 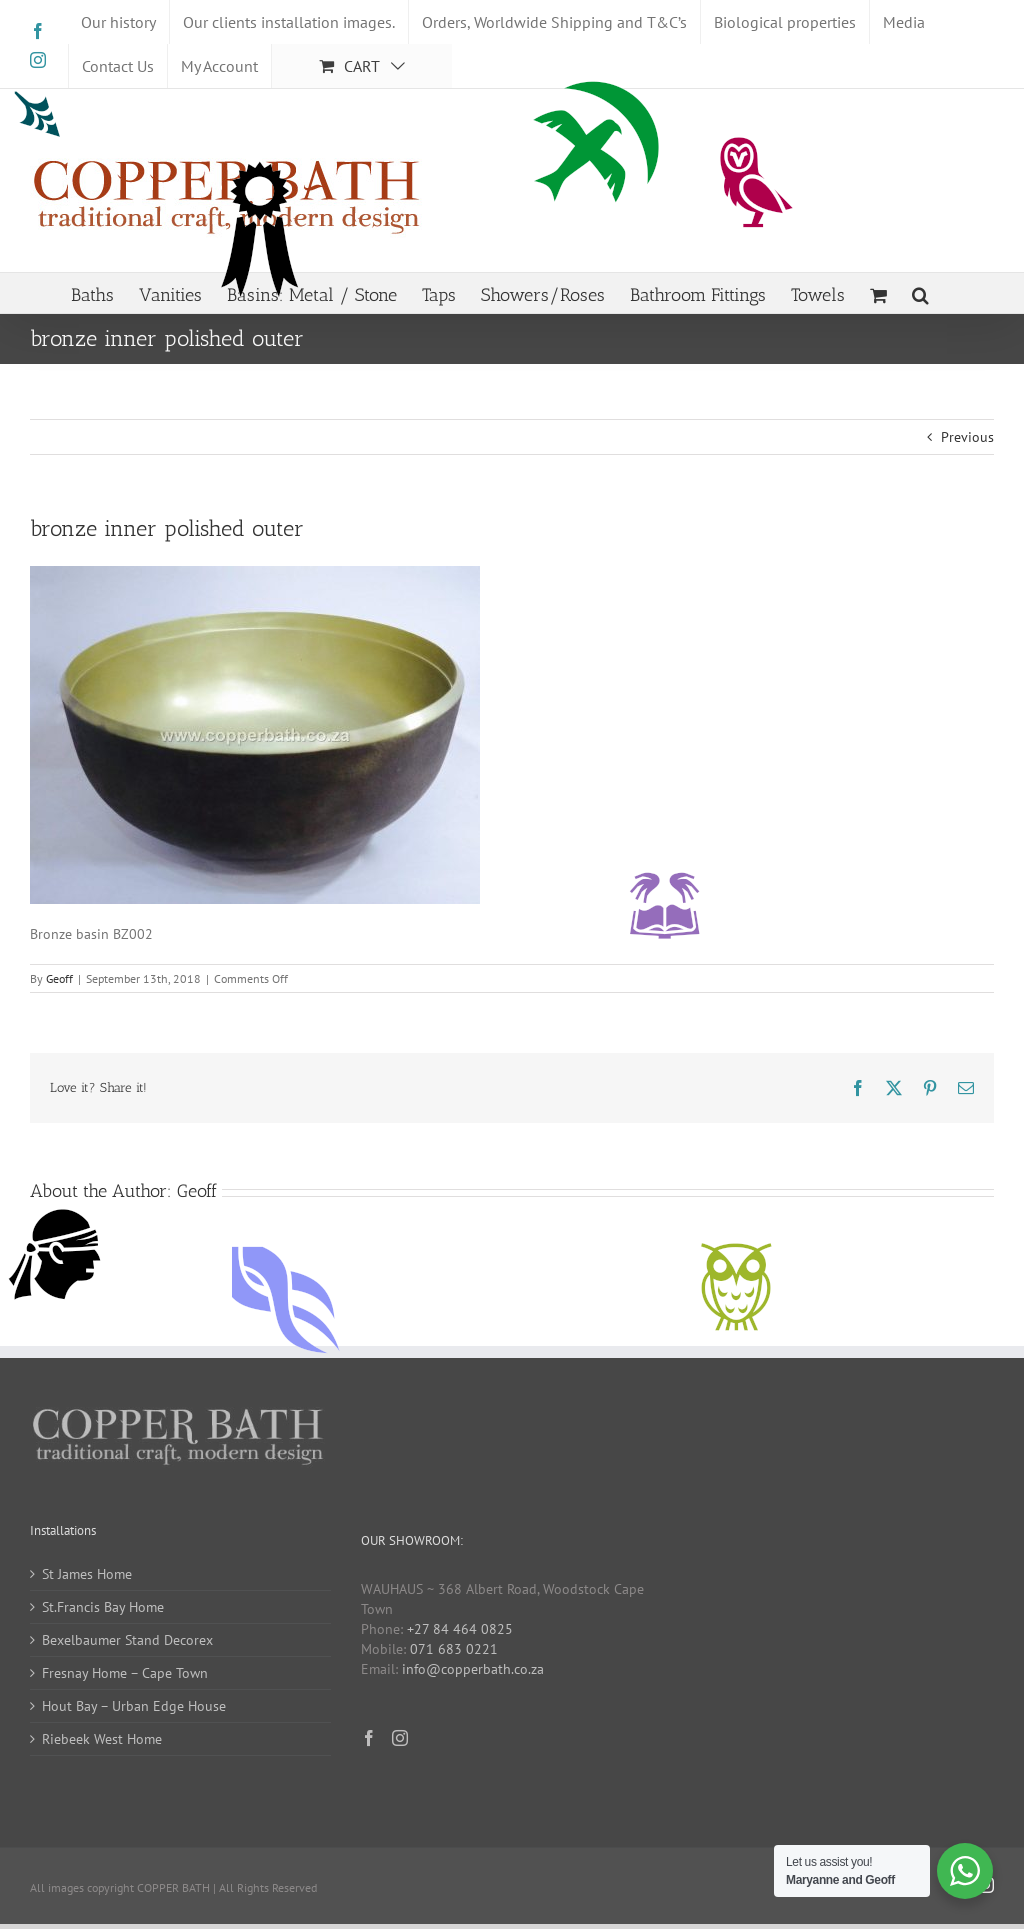 I want to click on view achievements or awards, so click(x=259, y=227).